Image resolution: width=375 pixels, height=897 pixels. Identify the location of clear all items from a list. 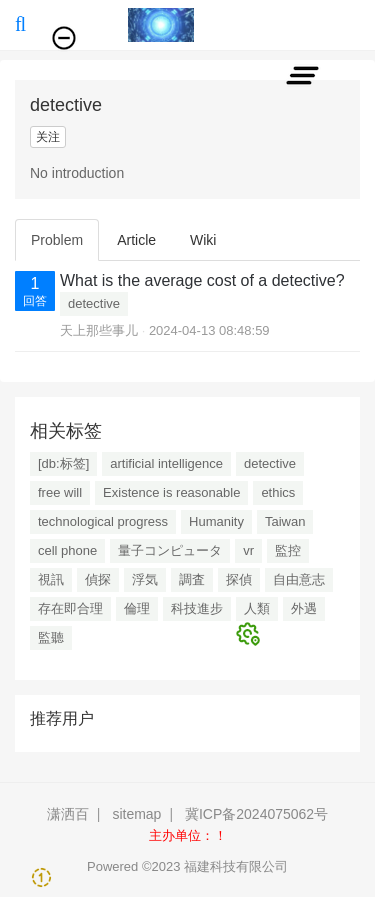
(302, 75).